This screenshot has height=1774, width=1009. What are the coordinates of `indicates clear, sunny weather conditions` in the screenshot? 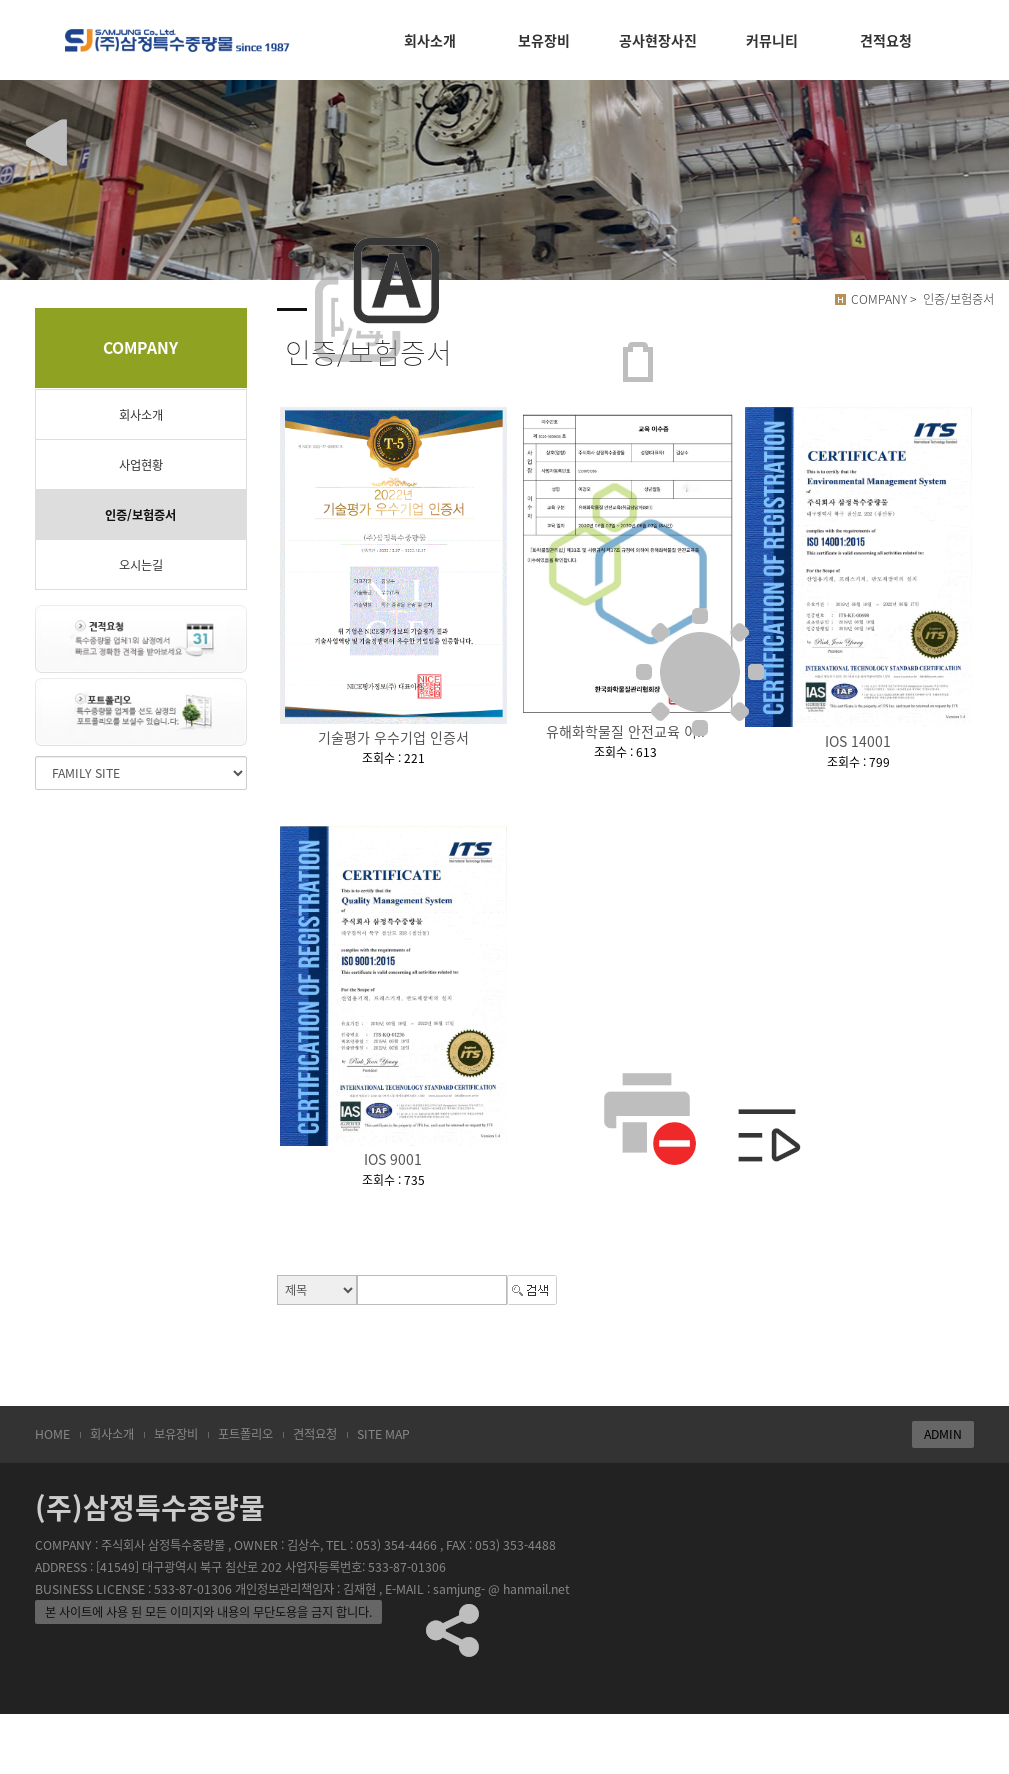 It's located at (700, 672).